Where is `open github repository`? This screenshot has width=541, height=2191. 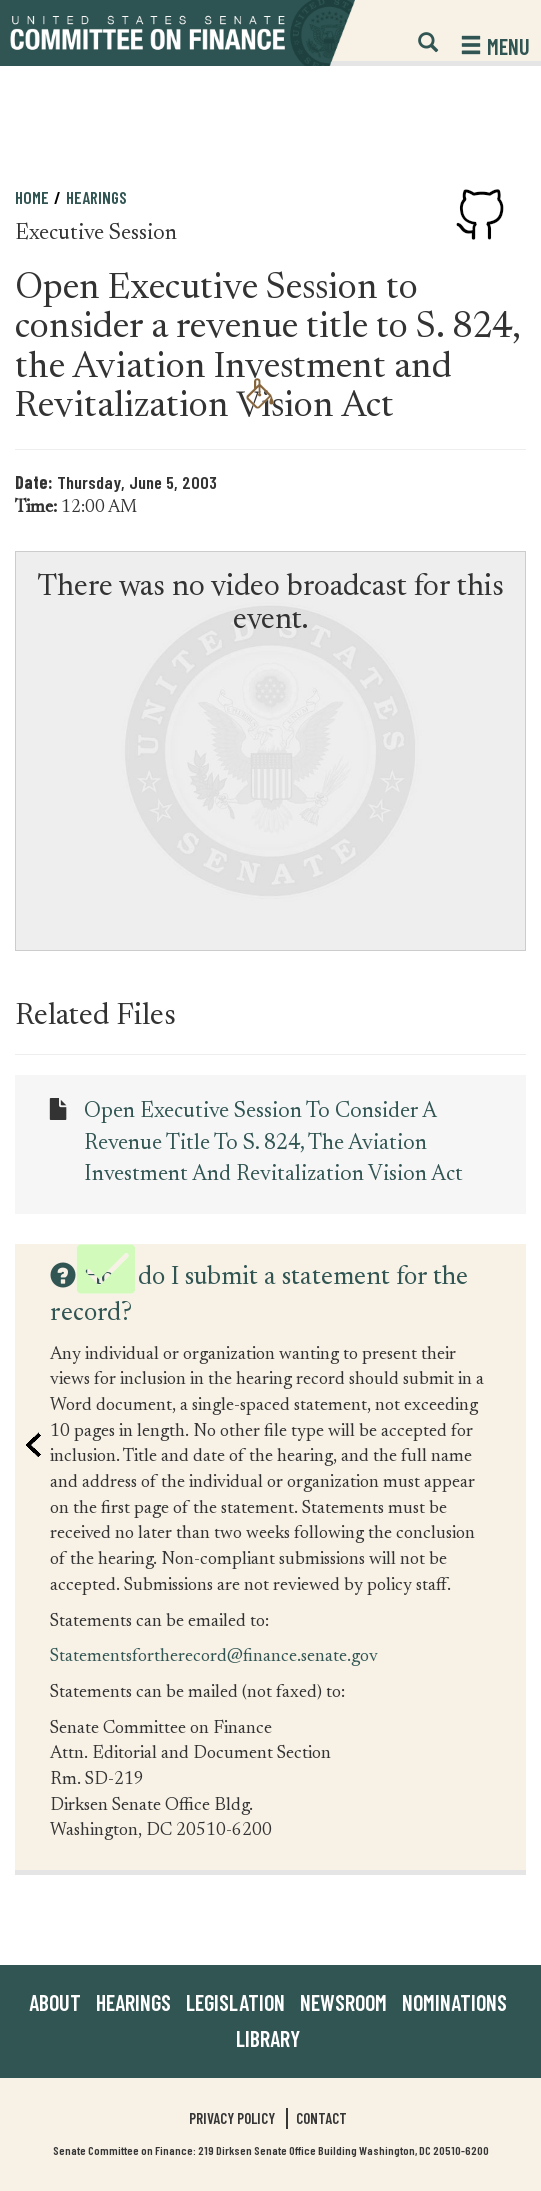 open github repository is located at coordinates (479, 214).